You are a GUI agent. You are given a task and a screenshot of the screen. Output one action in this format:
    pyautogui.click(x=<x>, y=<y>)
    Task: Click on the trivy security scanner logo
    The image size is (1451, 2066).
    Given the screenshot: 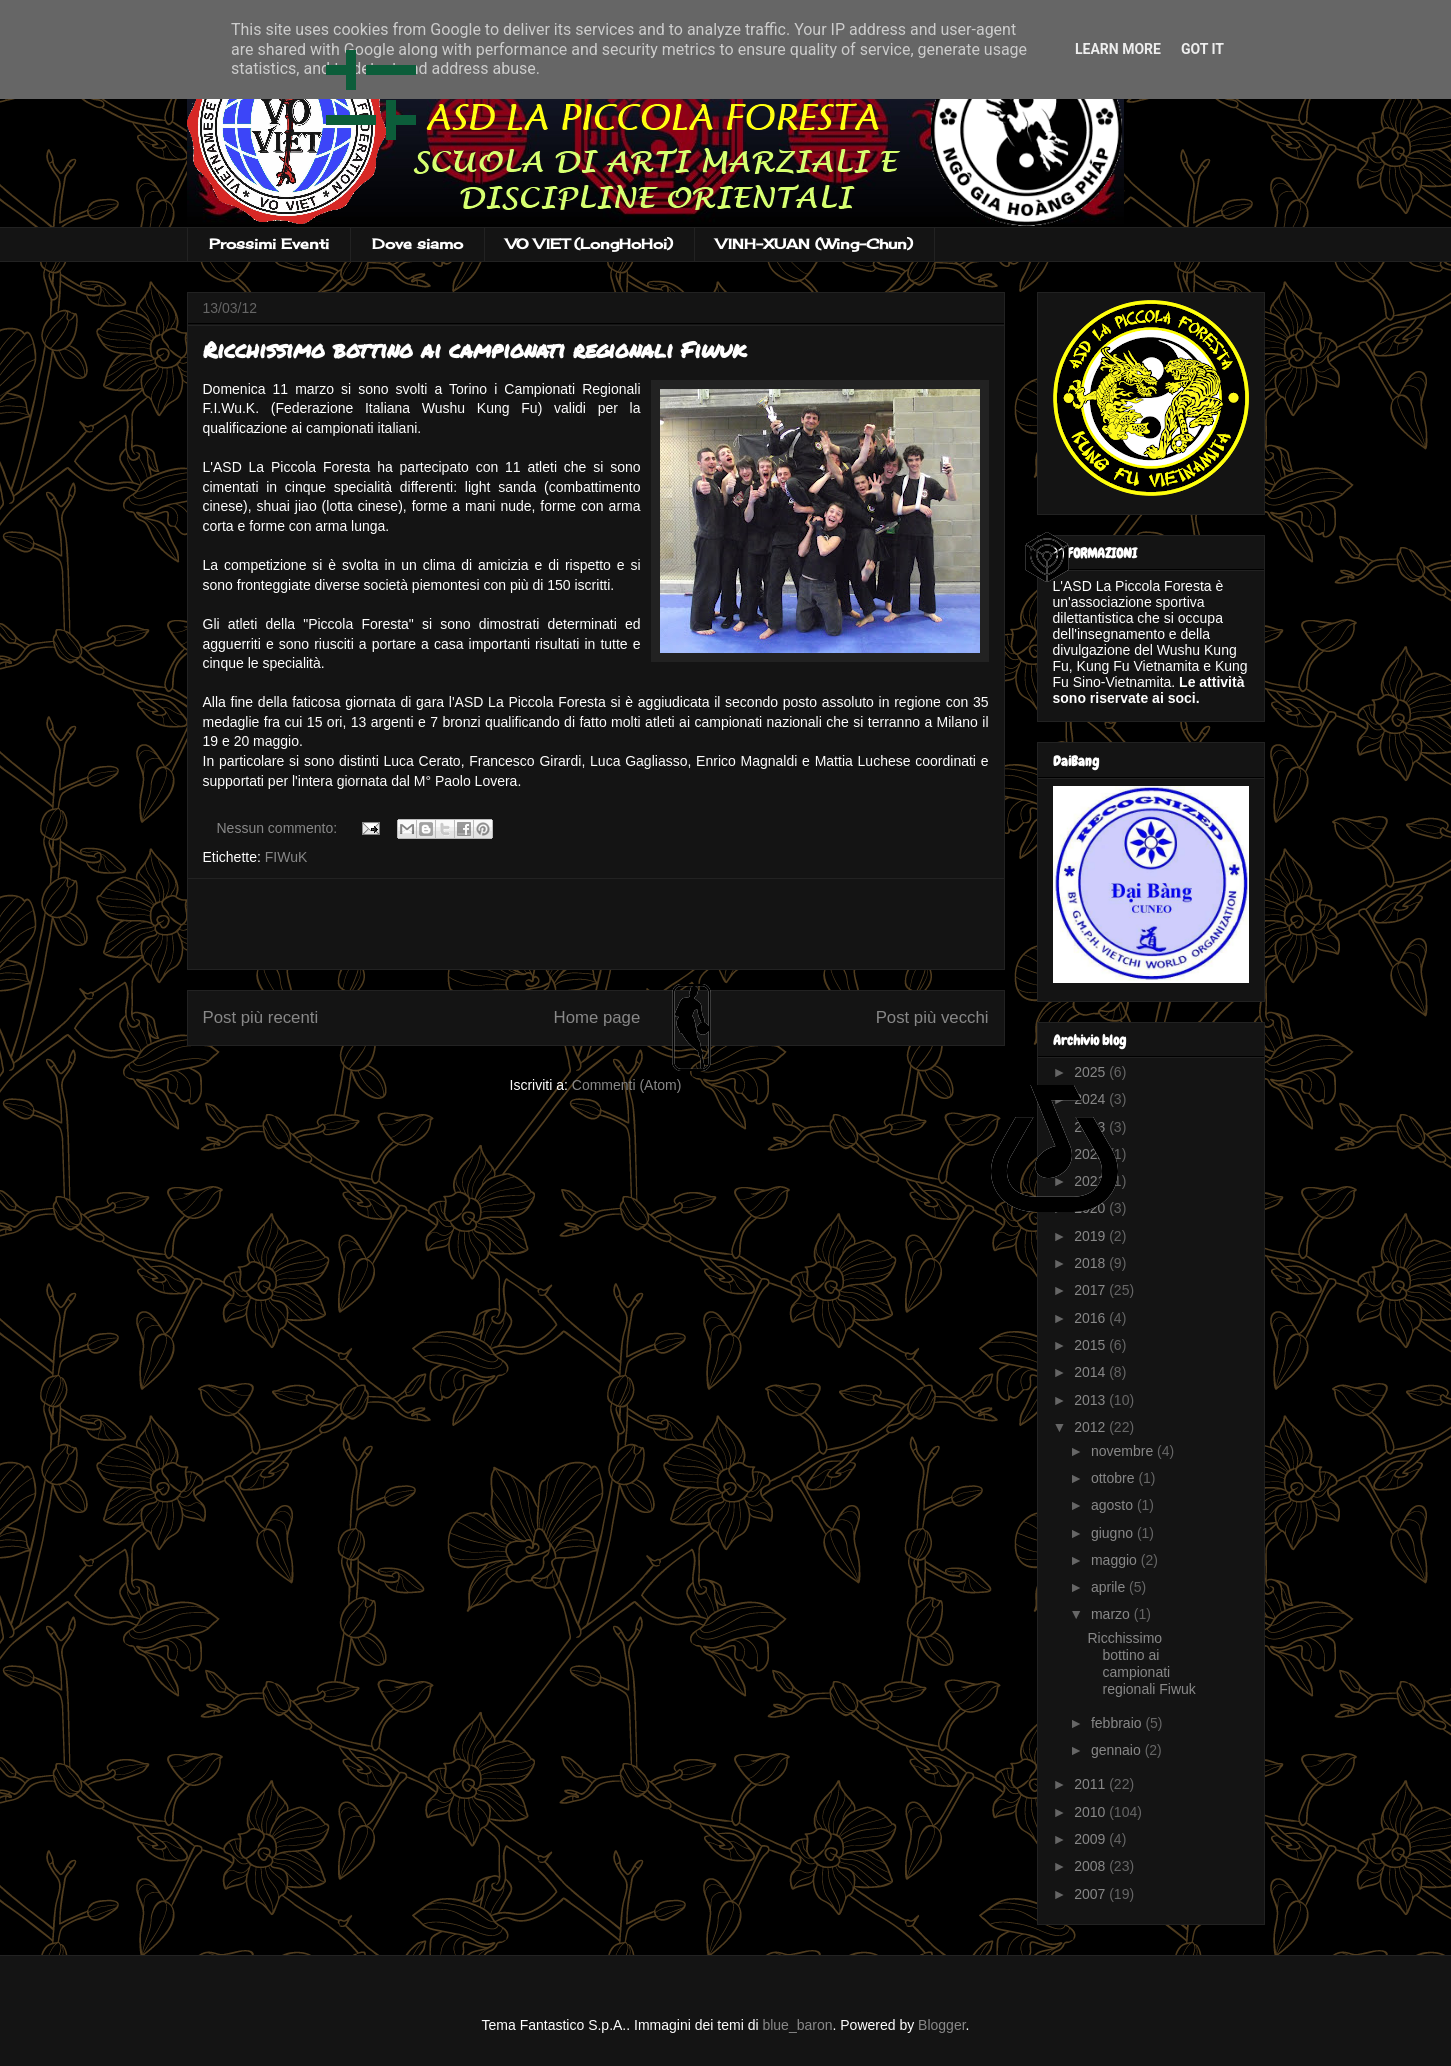 What is the action you would take?
    pyautogui.click(x=1047, y=557)
    